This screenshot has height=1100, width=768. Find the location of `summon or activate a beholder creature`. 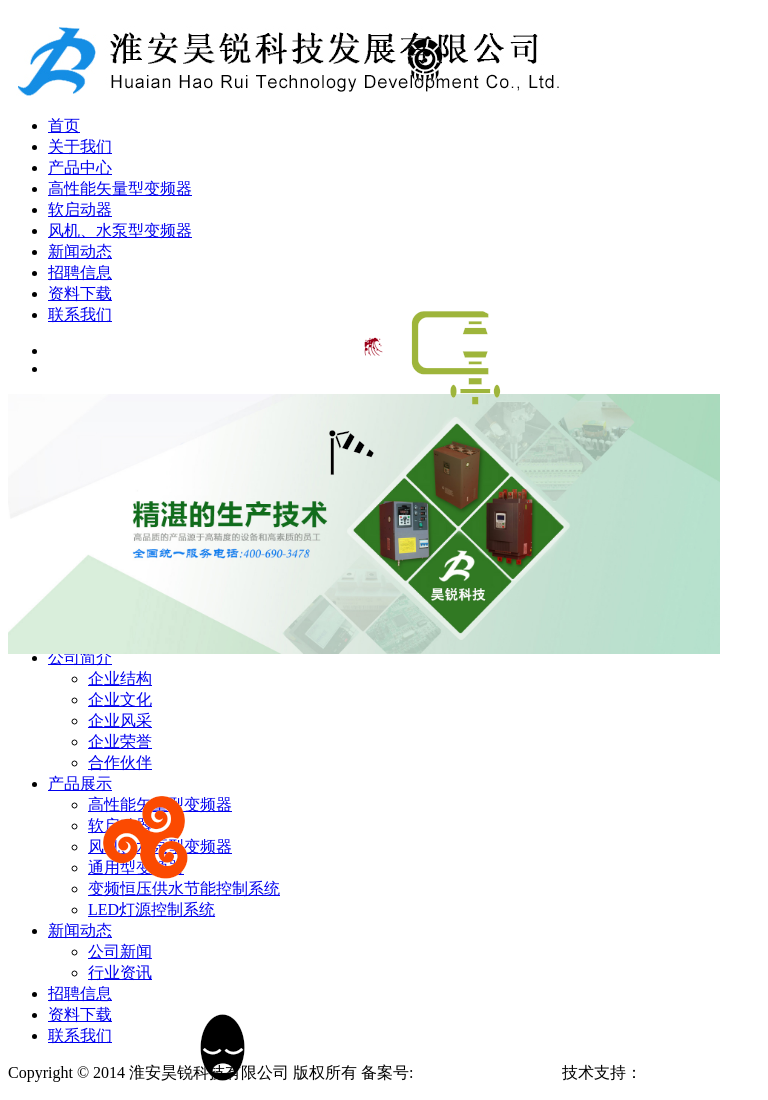

summon or activate a beholder creature is located at coordinates (425, 61).